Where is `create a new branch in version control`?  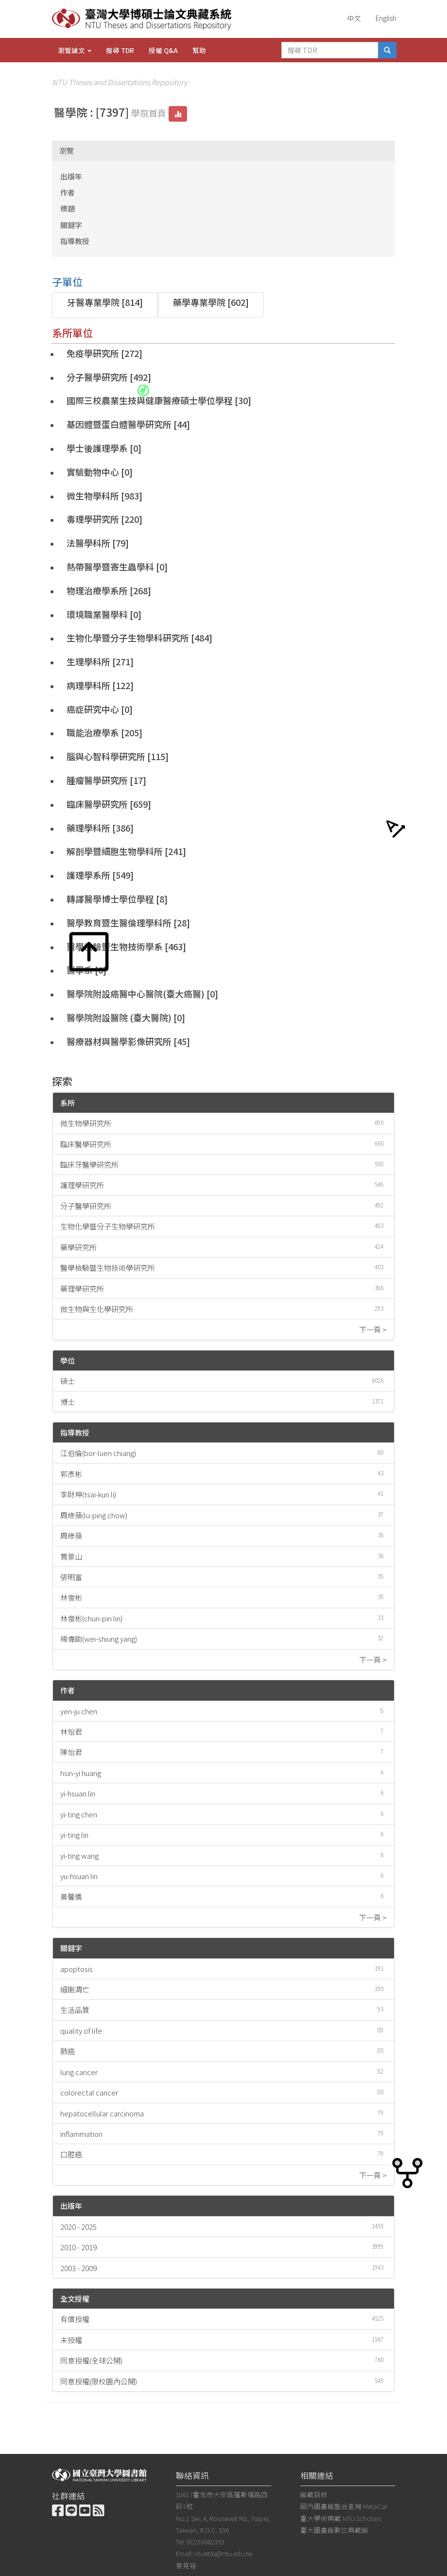 create a new branch in version control is located at coordinates (407, 2173).